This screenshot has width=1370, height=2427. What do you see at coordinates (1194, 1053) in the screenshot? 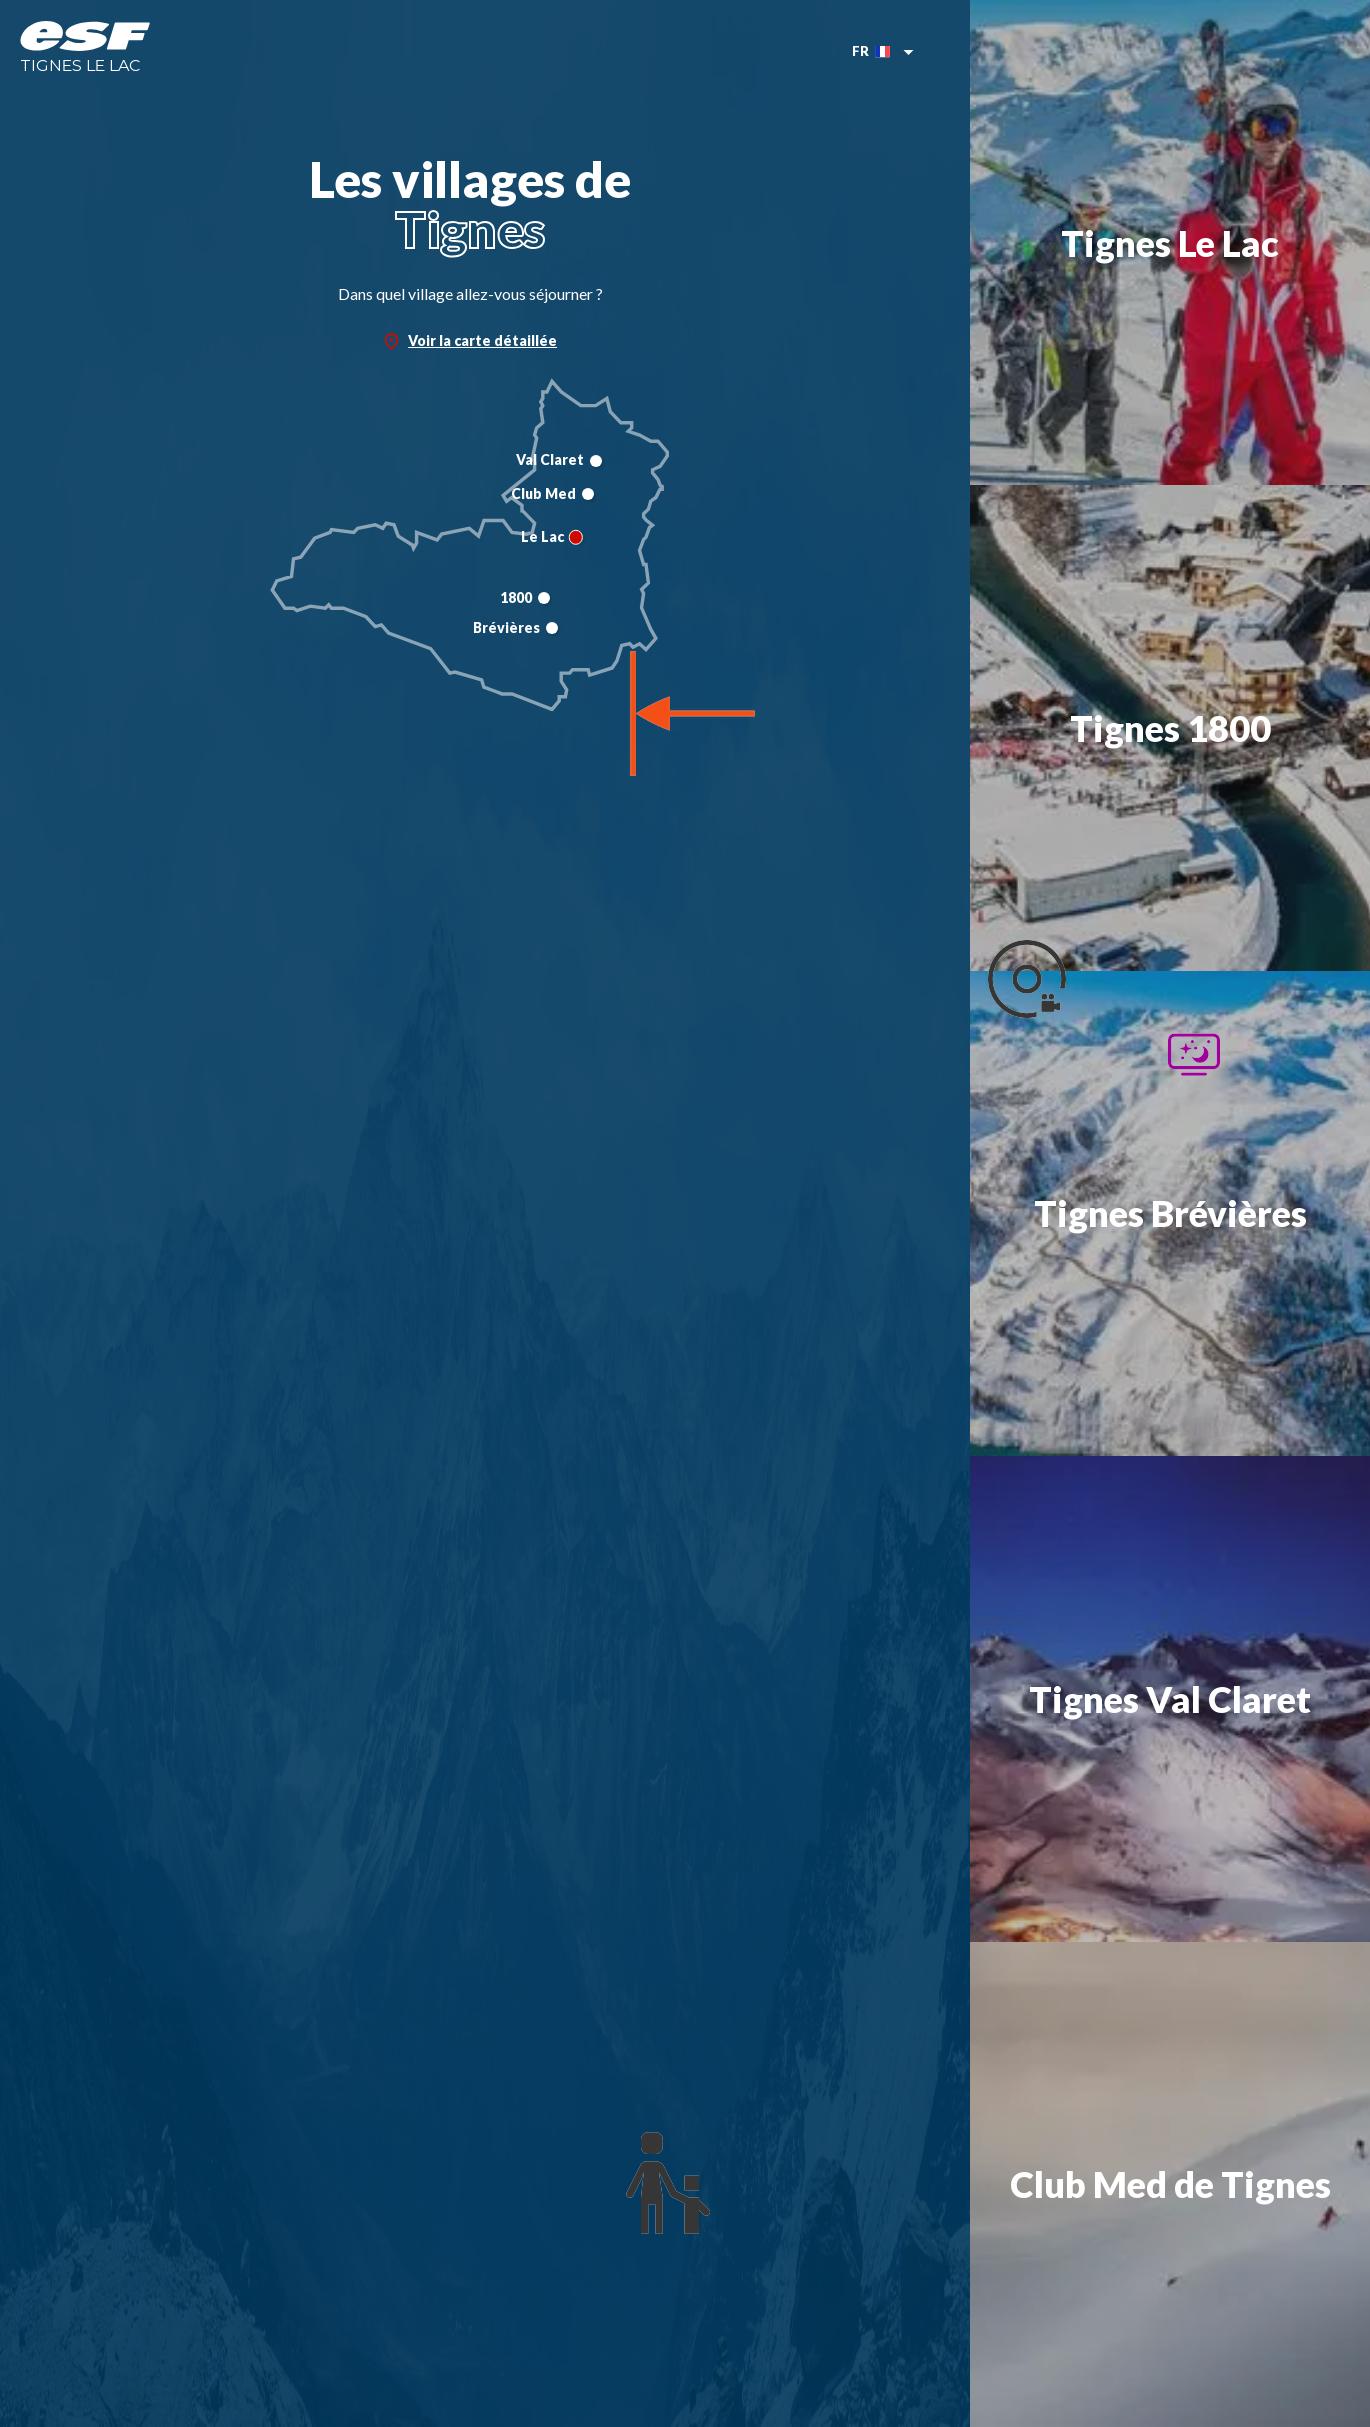
I see `access screensaver settings` at bounding box center [1194, 1053].